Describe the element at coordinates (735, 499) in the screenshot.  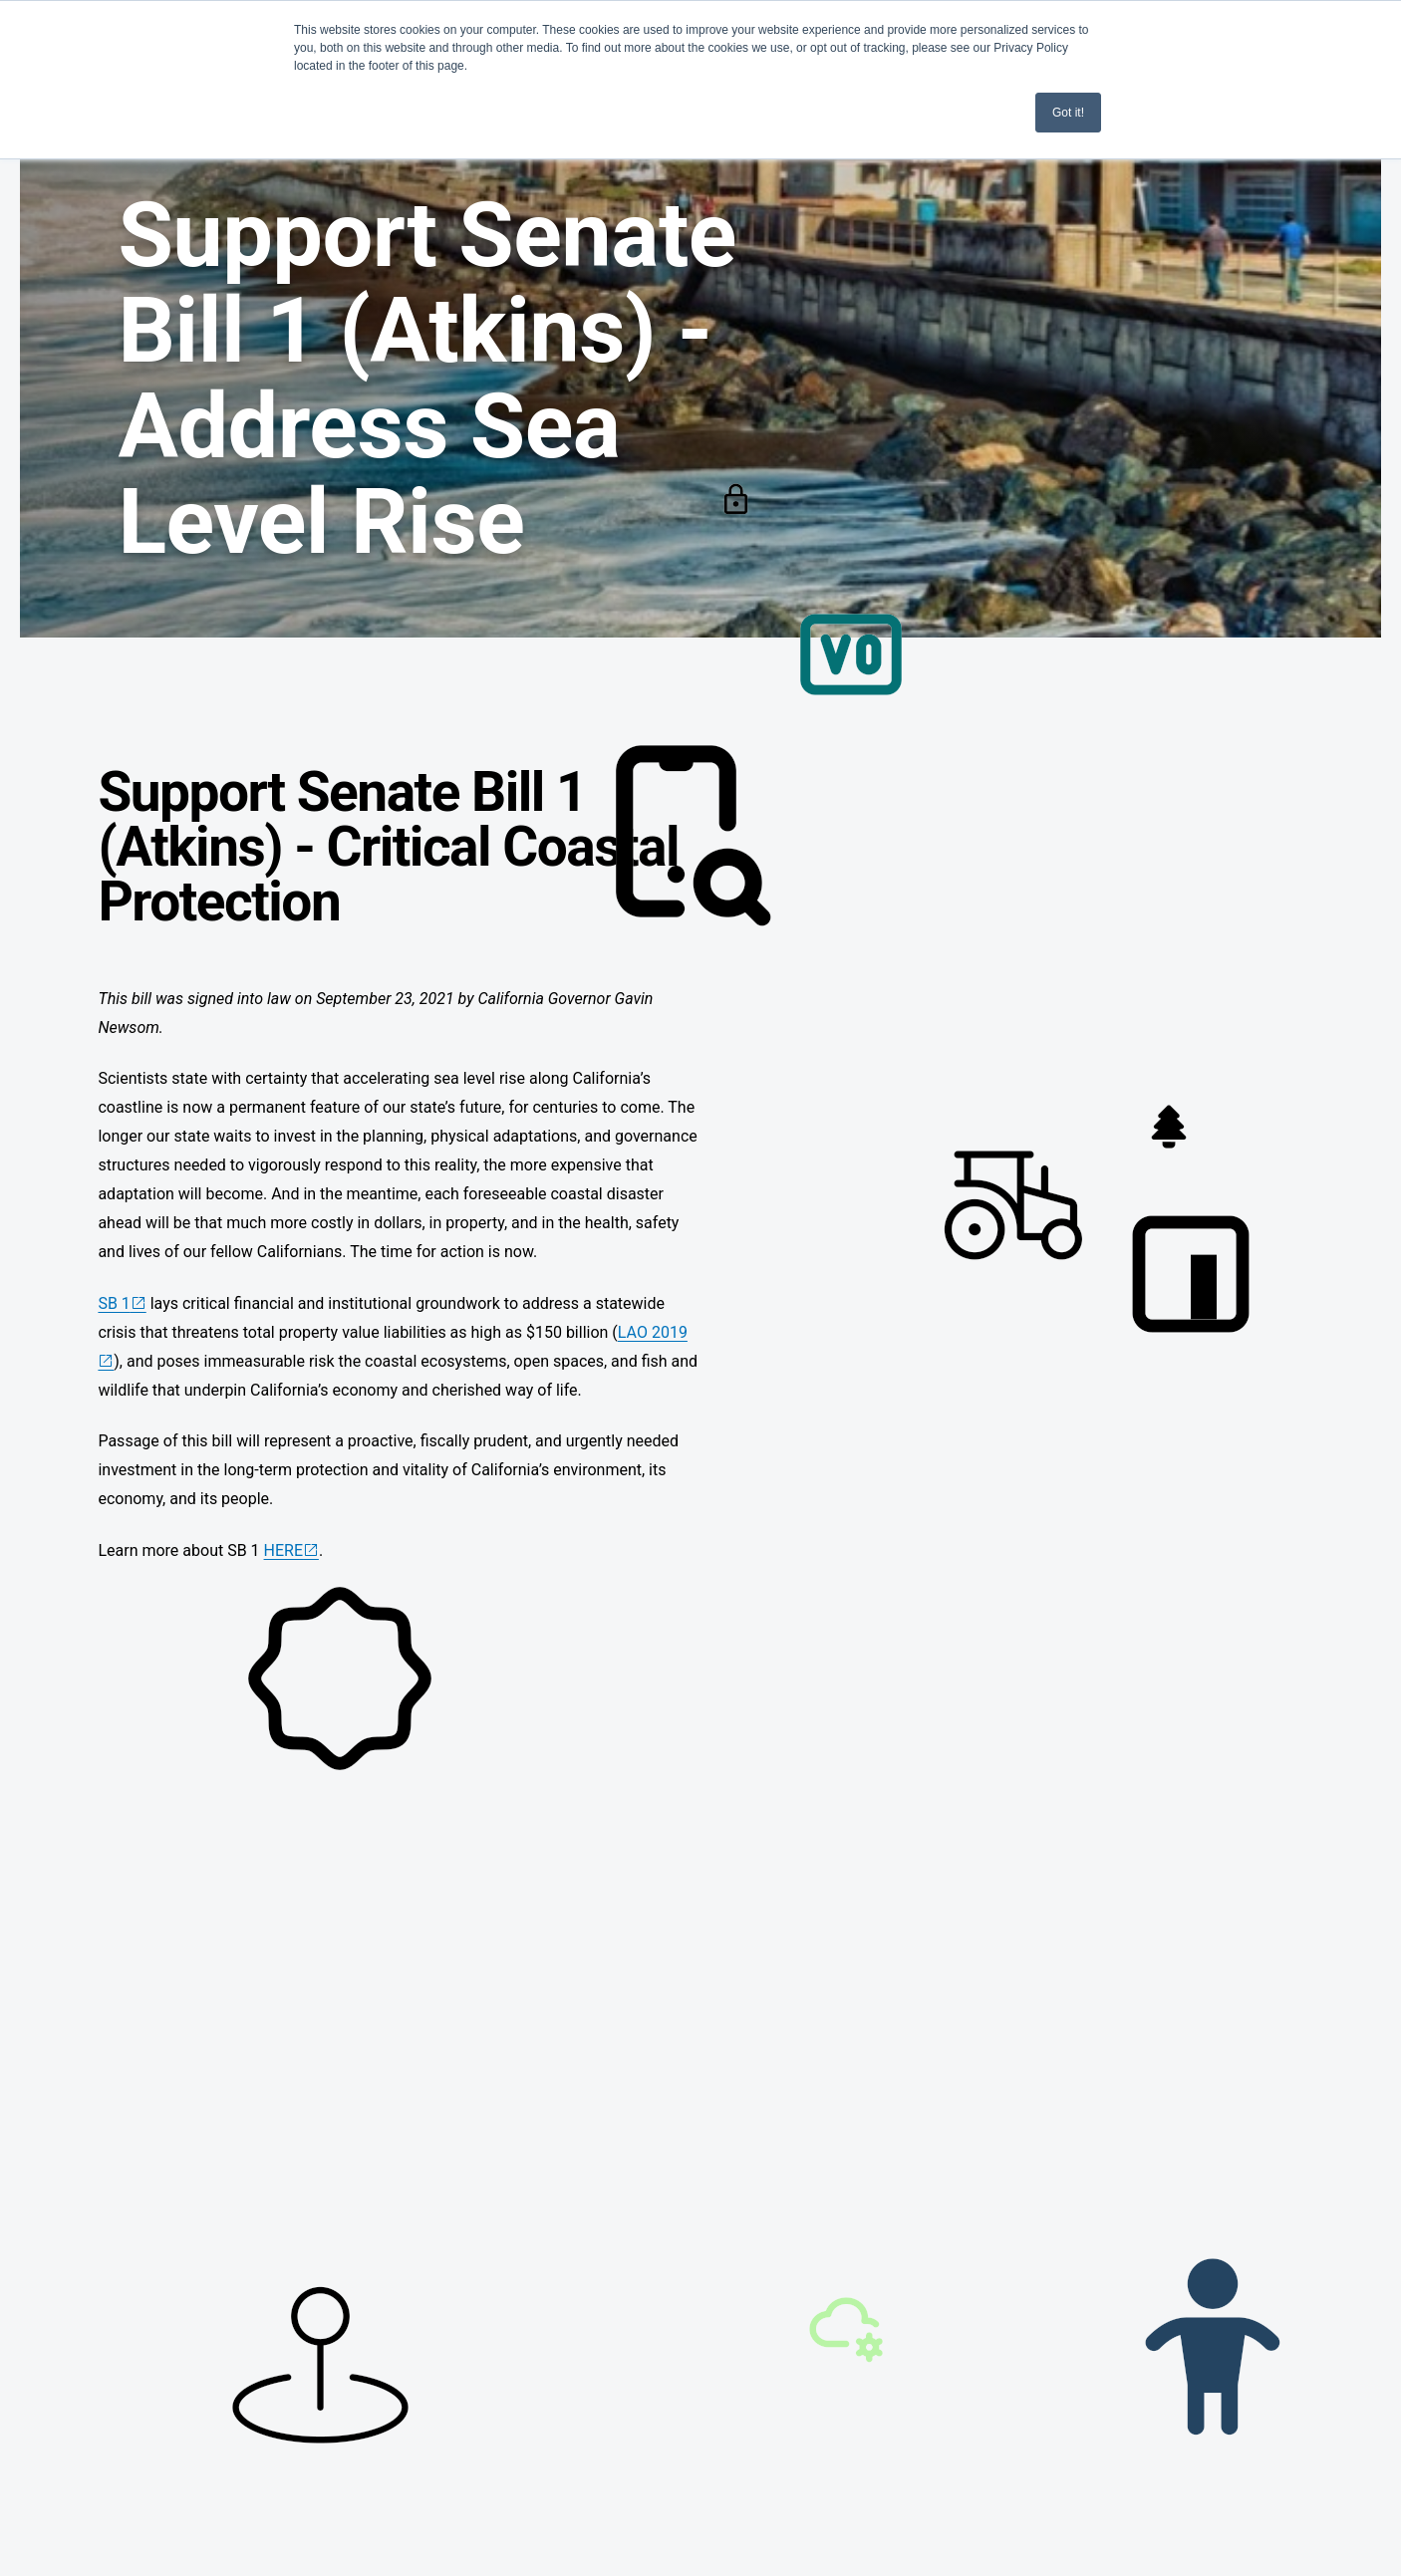
I see `indicates a secure connection` at that location.